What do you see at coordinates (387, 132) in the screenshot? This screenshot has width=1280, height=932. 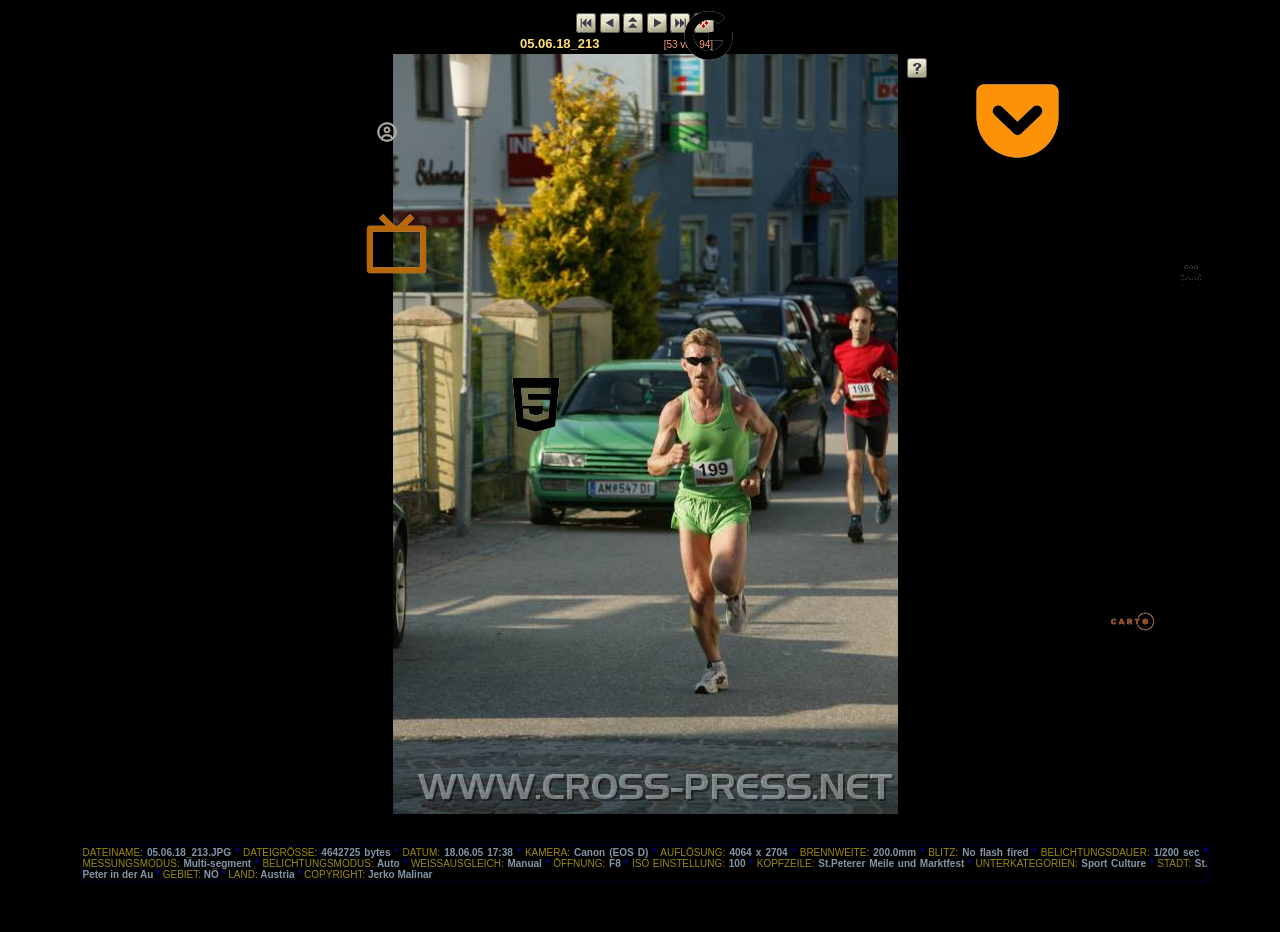 I see `view your profile` at bounding box center [387, 132].